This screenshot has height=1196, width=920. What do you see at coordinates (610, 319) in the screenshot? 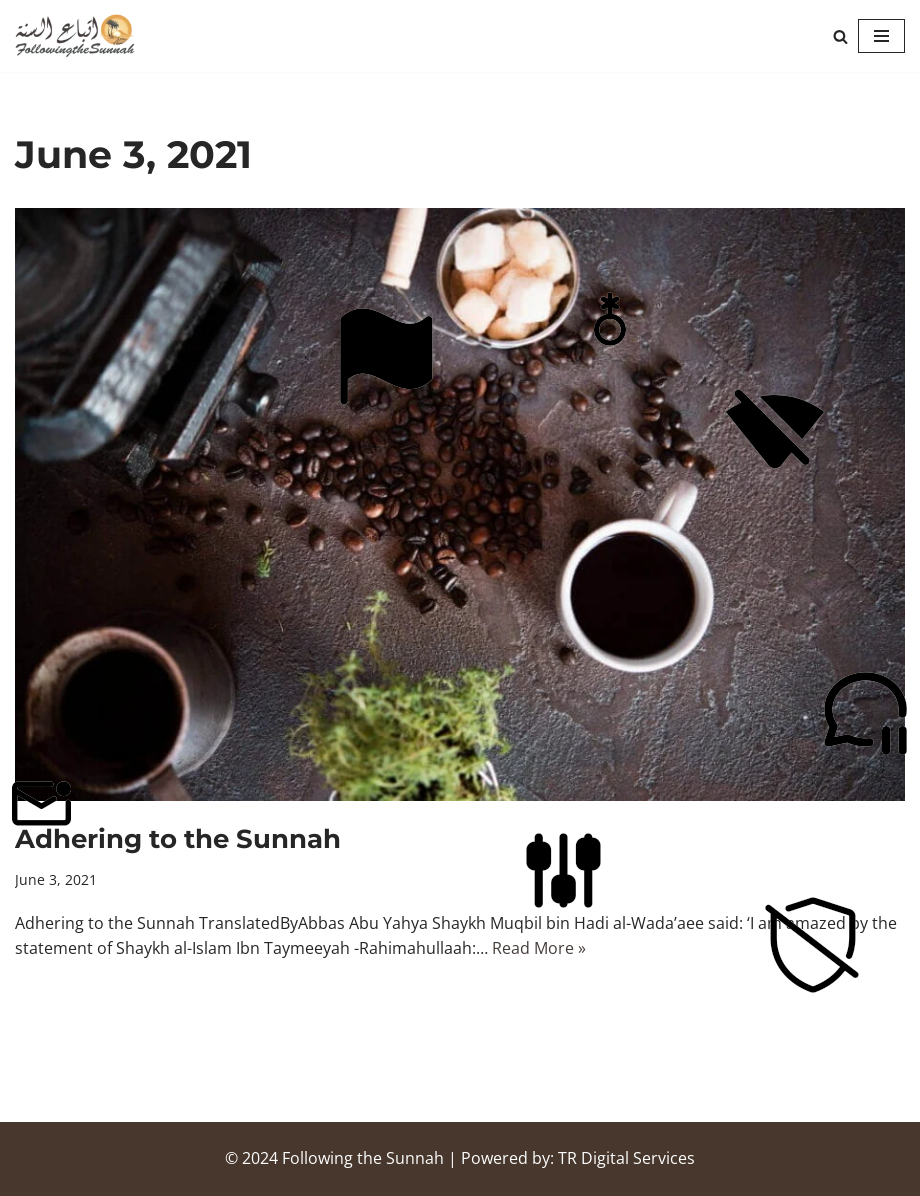
I see `select genderqueer as gender identity` at bounding box center [610, 319].